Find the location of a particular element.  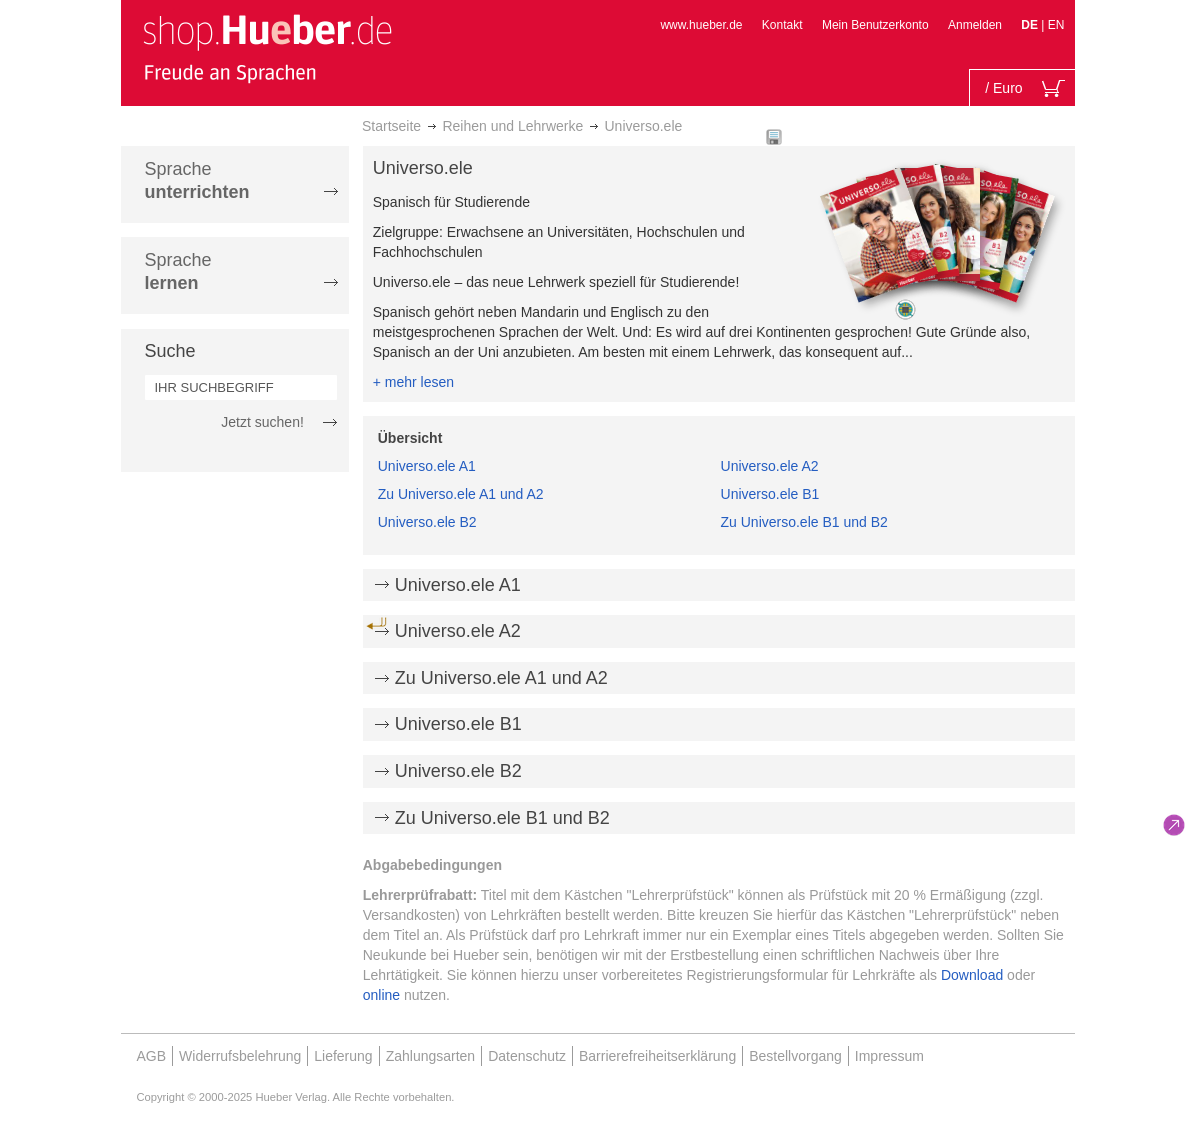

indicates a symbolic link or shortcut to another file is located at coordinates (1174, 825).